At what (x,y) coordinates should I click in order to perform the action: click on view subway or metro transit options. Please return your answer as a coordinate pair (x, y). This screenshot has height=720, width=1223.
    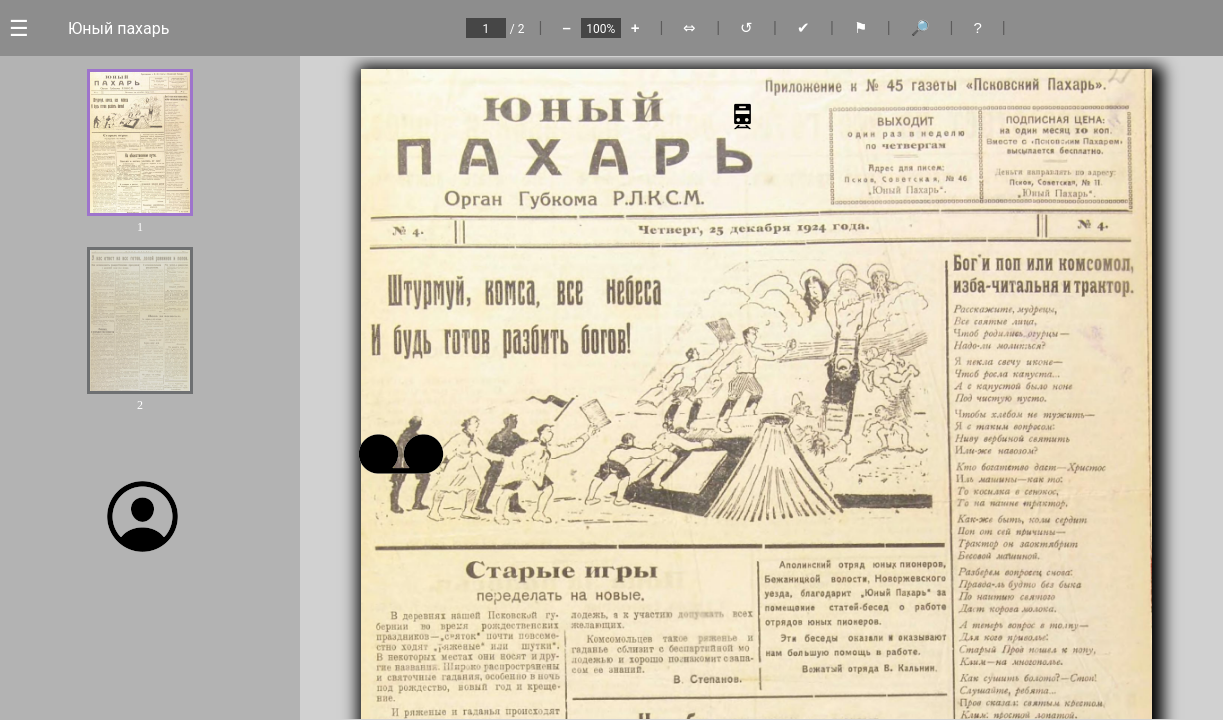
    Looking at the image, I should click on (742, 116).